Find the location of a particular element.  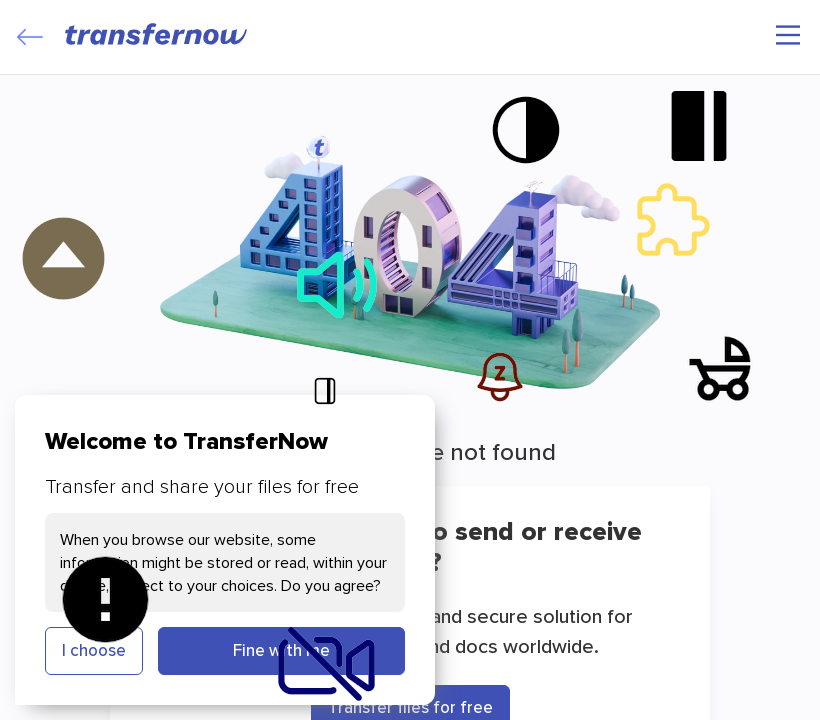

indicates child-friendly or family-friendly location is located at coordinates (721, 368).